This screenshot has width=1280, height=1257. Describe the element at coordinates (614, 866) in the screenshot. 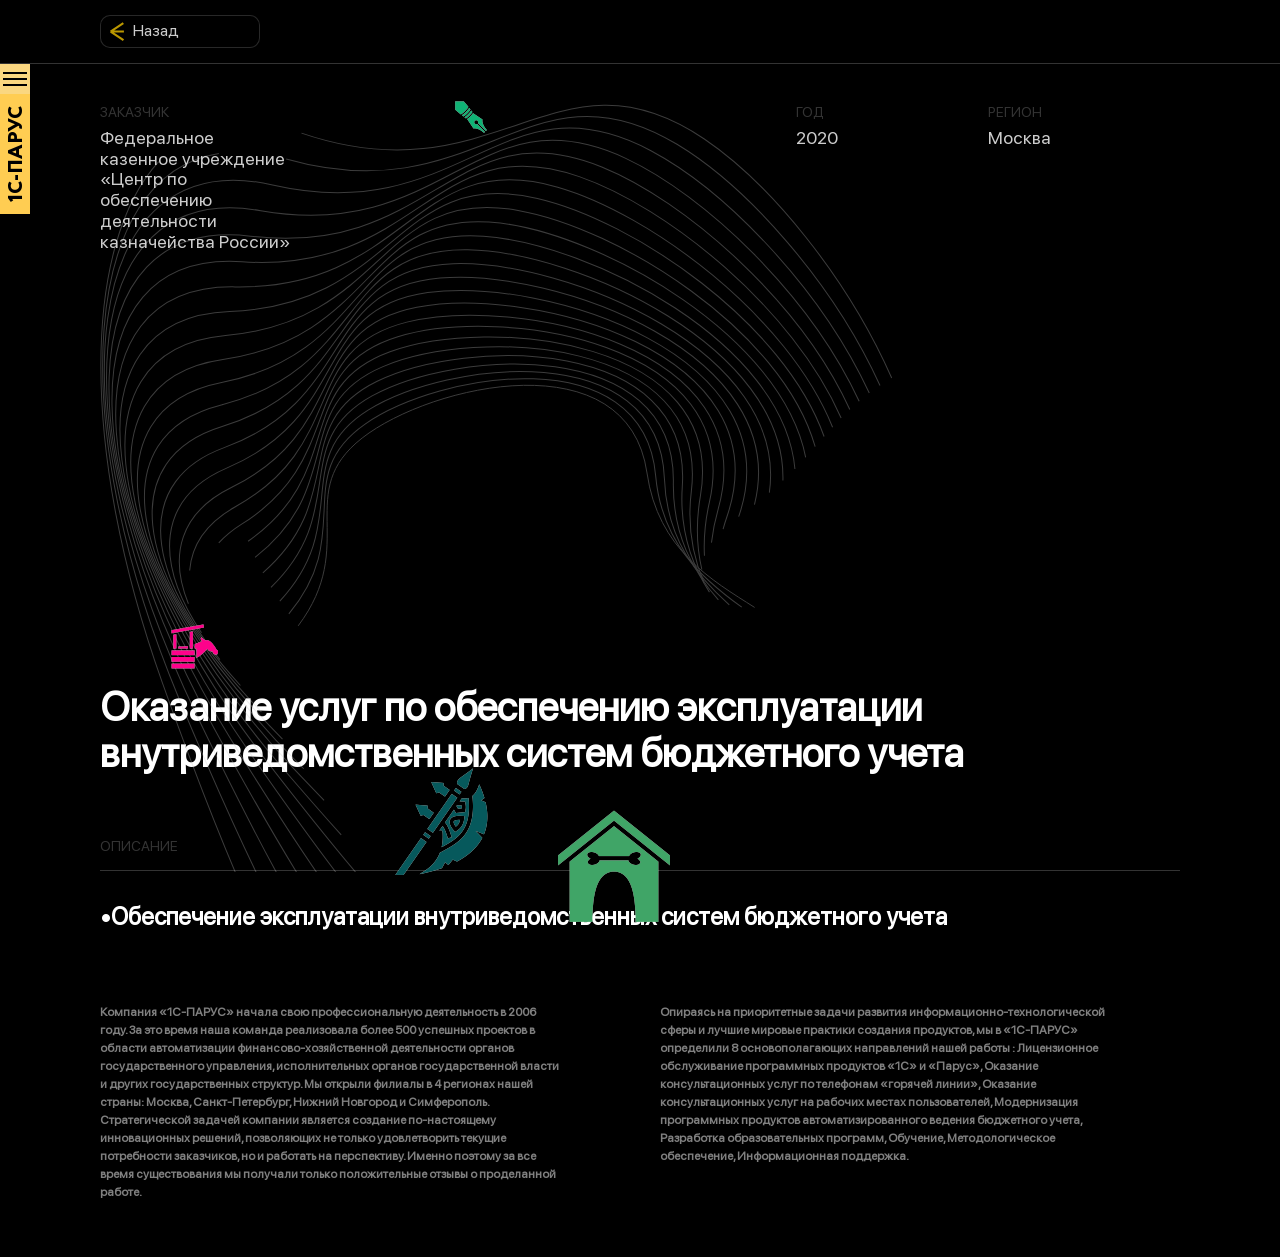

I see `access pet or dog-related features` at that location.